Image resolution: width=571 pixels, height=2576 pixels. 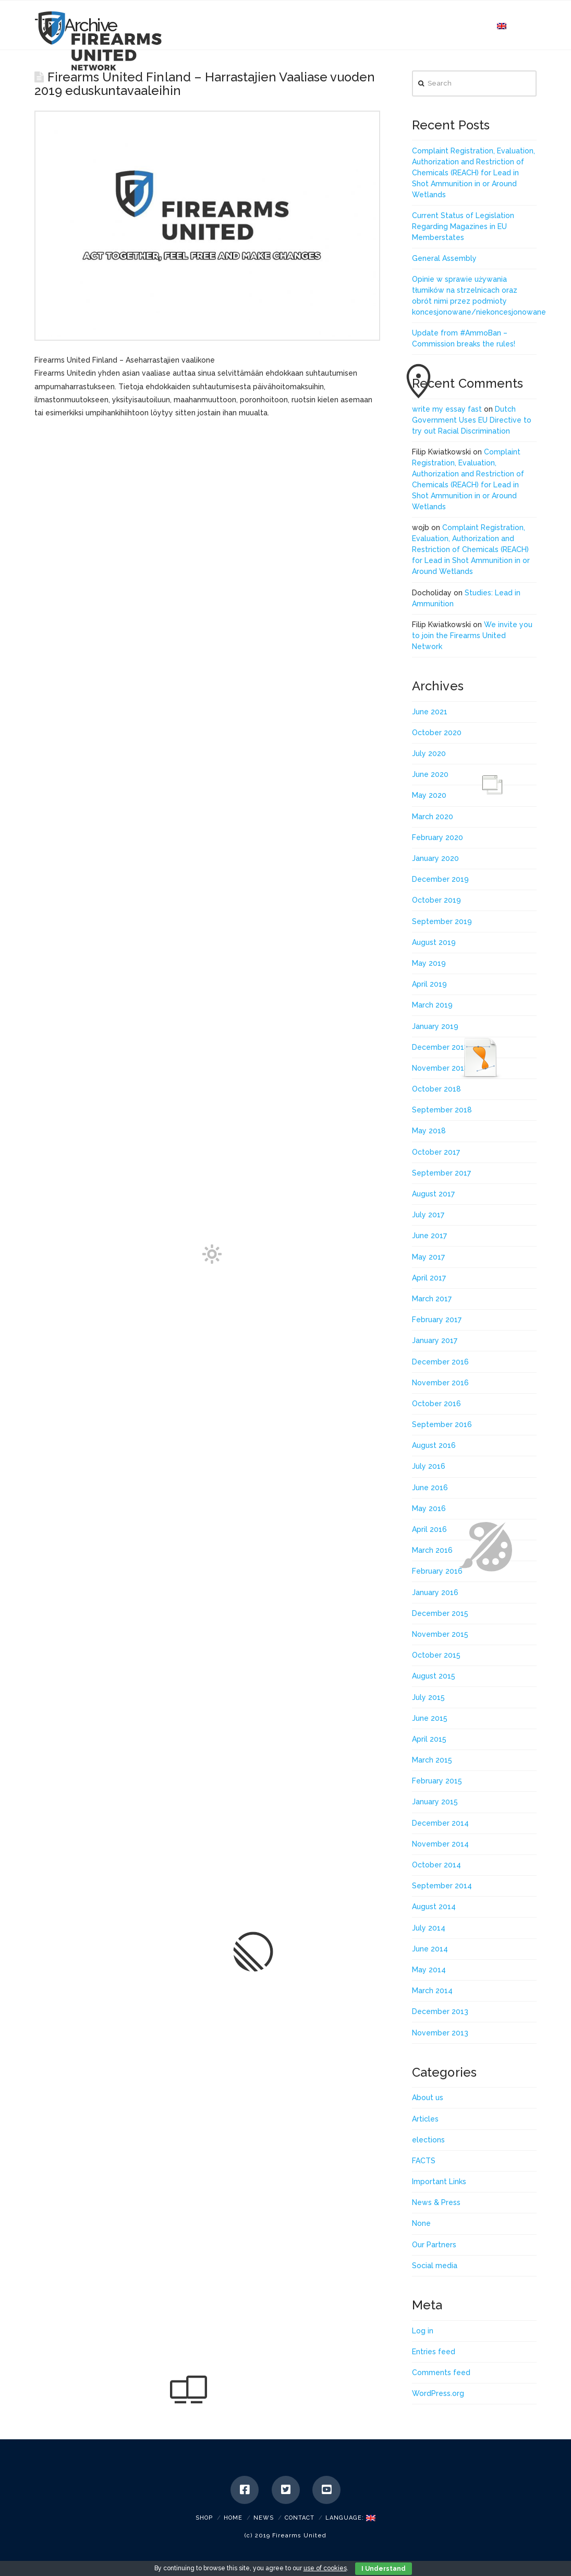 What do you see at coordinates (188, 2389) in the screenshot?
I see `display arrangement settings for multiple monitors` at bounding box center [188, 2389].